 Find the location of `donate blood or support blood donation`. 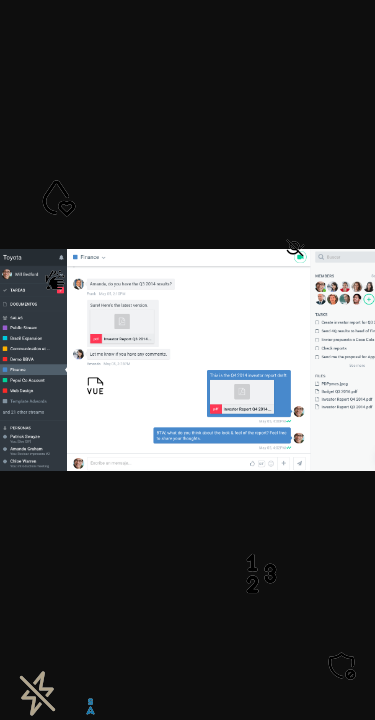

donate blood or support blood donation is located at coordinates (56, 197).